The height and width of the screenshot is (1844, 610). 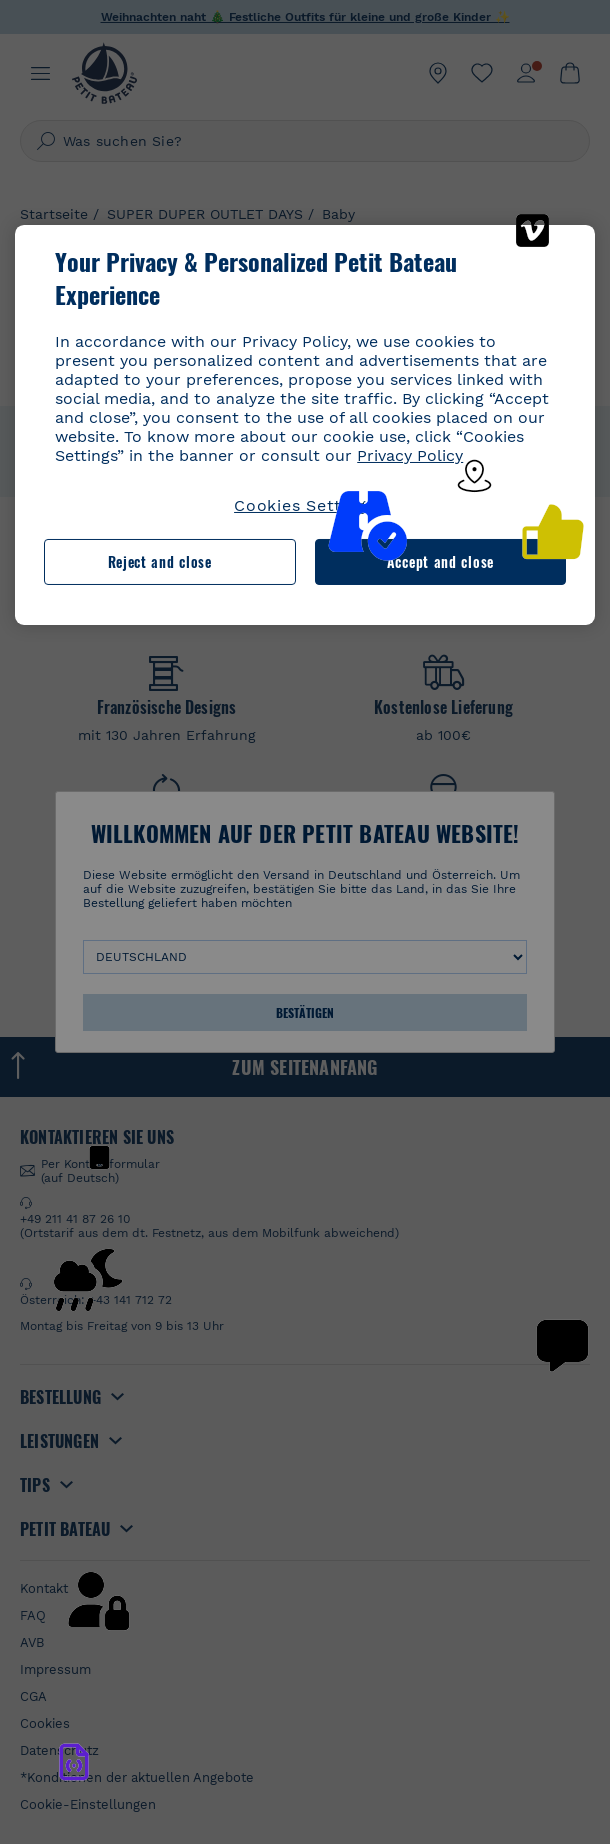 What do you see at coordinates (562, 1342) in the screenshot?
I see `open chat or messaging` at bounding box center [562, 1342].